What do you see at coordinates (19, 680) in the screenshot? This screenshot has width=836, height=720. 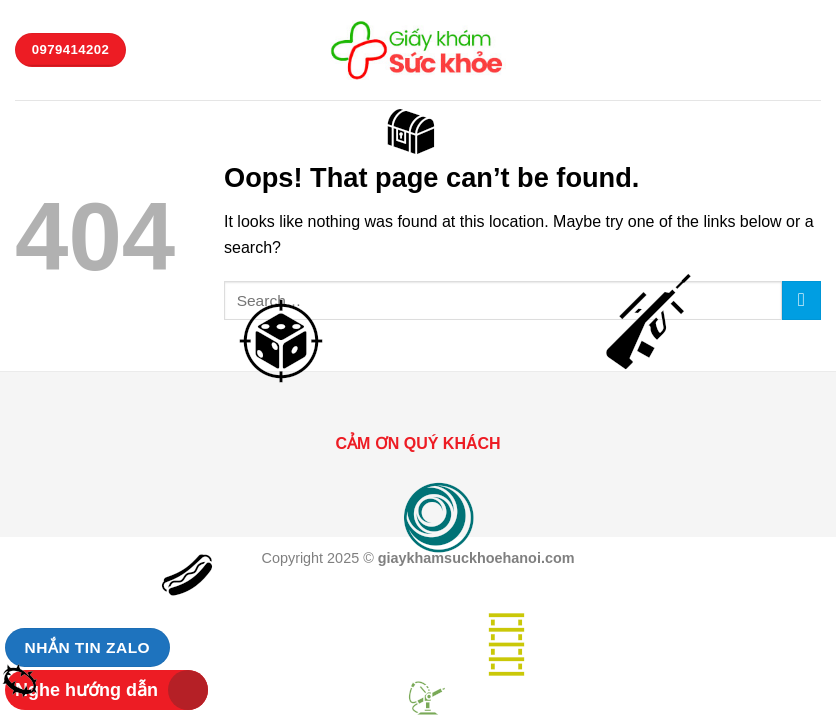 I see `indicates a religious or Easter-themed game element` at bounding box center [19, 680].